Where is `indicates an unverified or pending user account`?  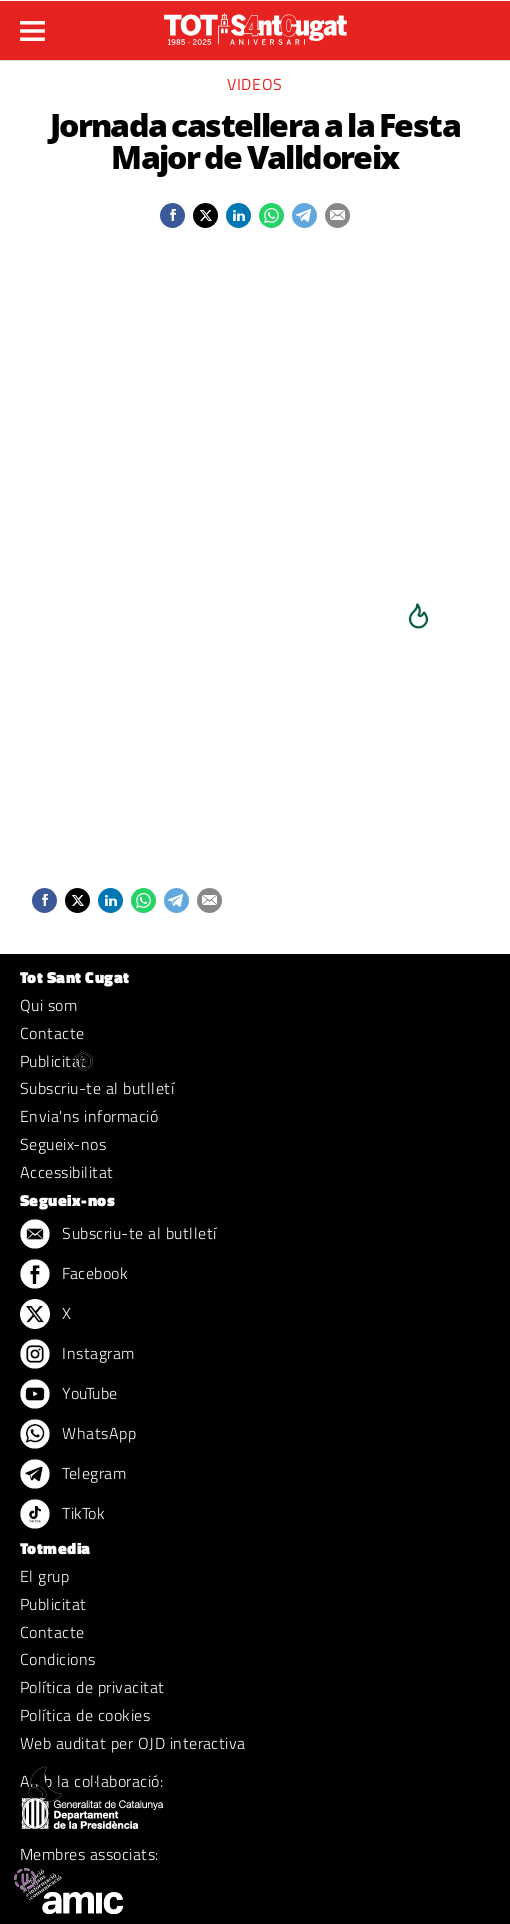
indicates an unverified or pending user account is located at coordinates (25, 1879).